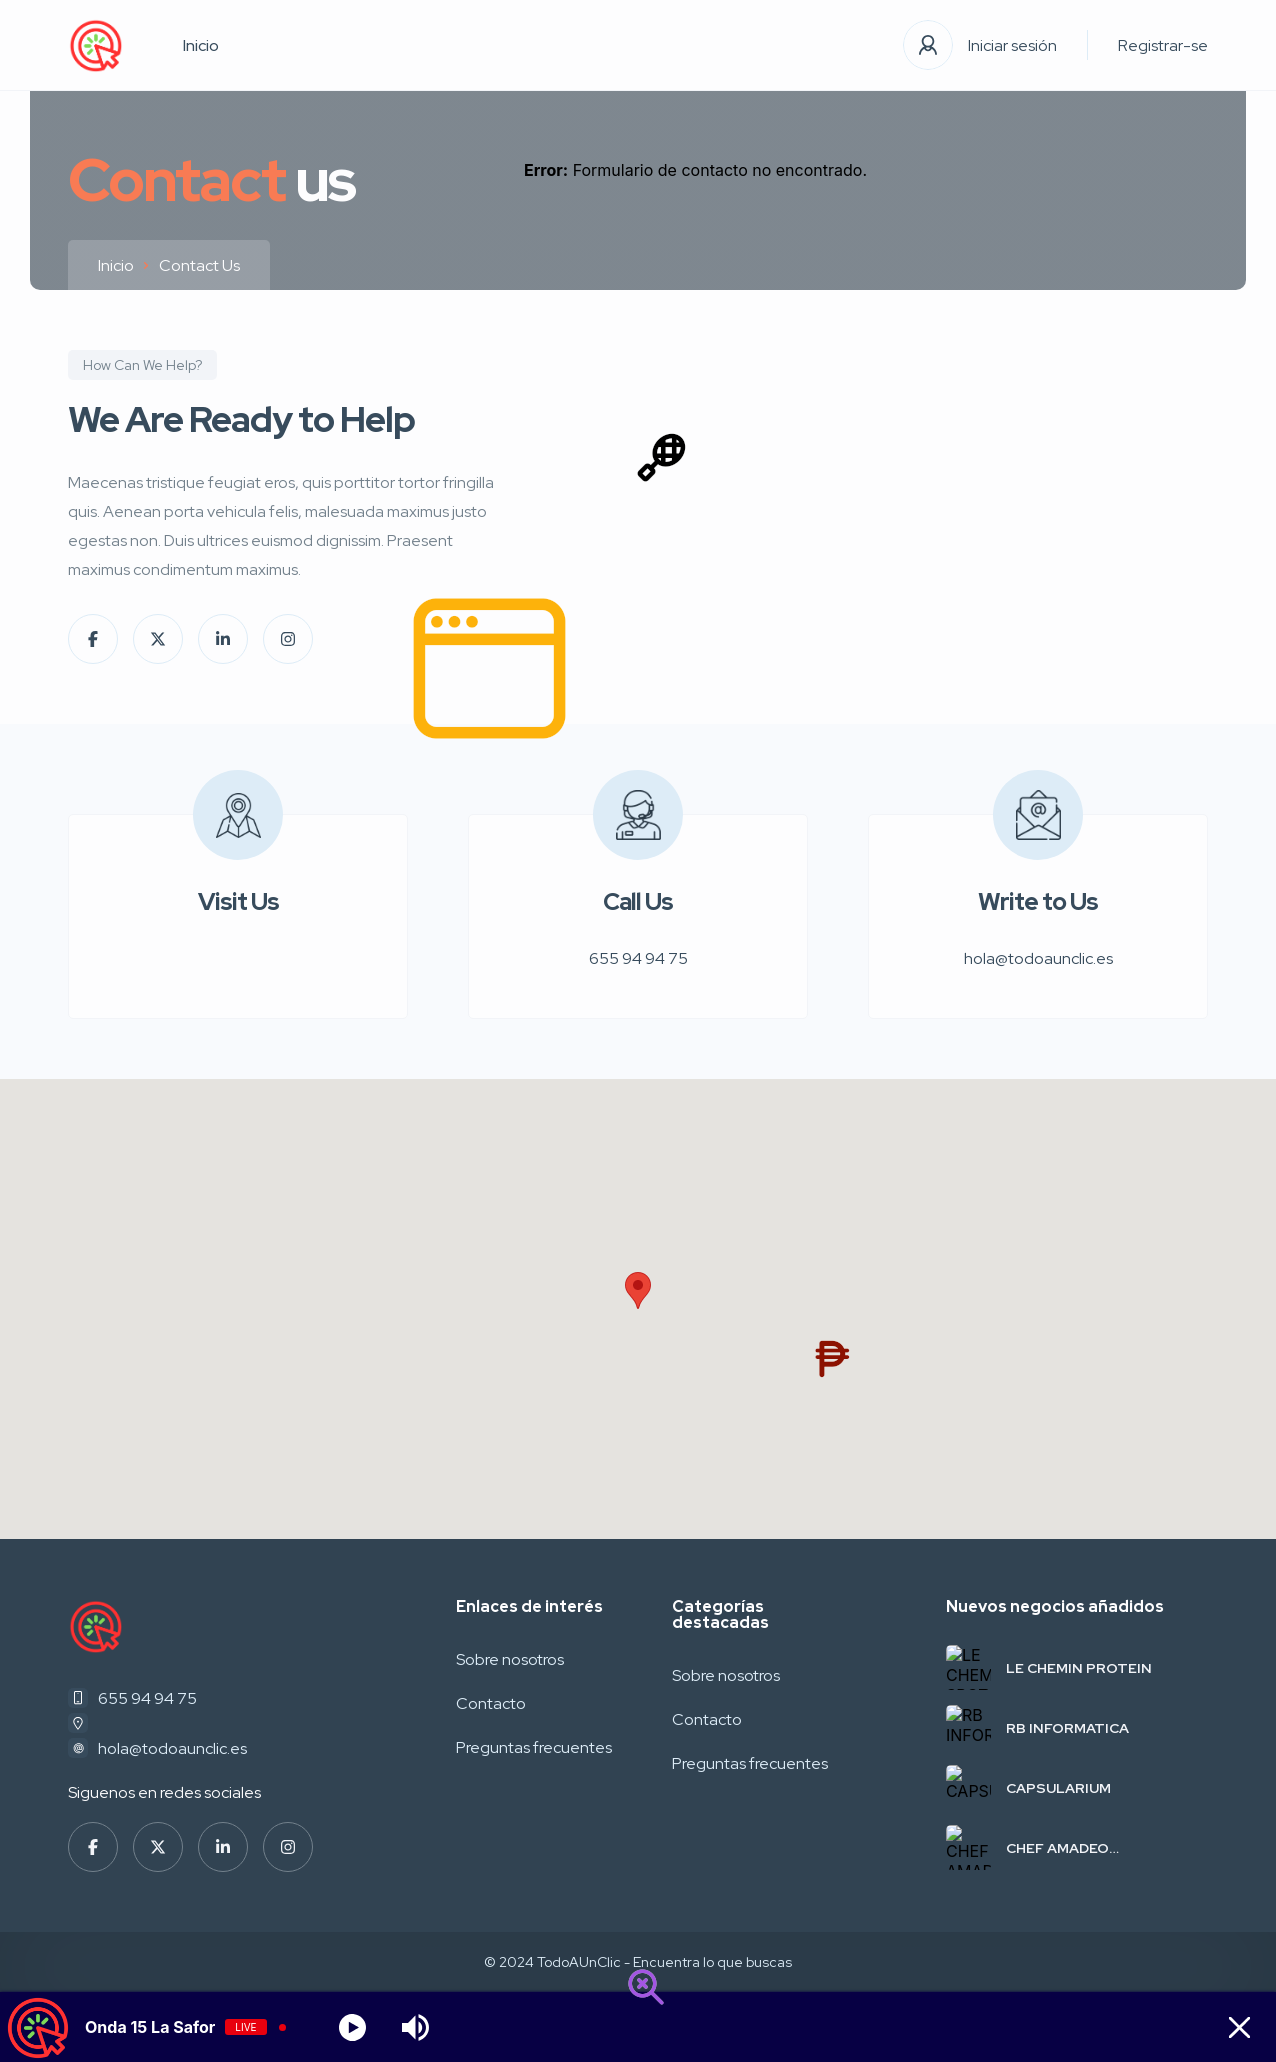 The height and width of the screenshot is (2062, 1276). What do you see at coordinates (831, 1359) in the screenshot?
I see `indicates pricing or payment in Philippine pesos` at bounding box center [831, 1359].